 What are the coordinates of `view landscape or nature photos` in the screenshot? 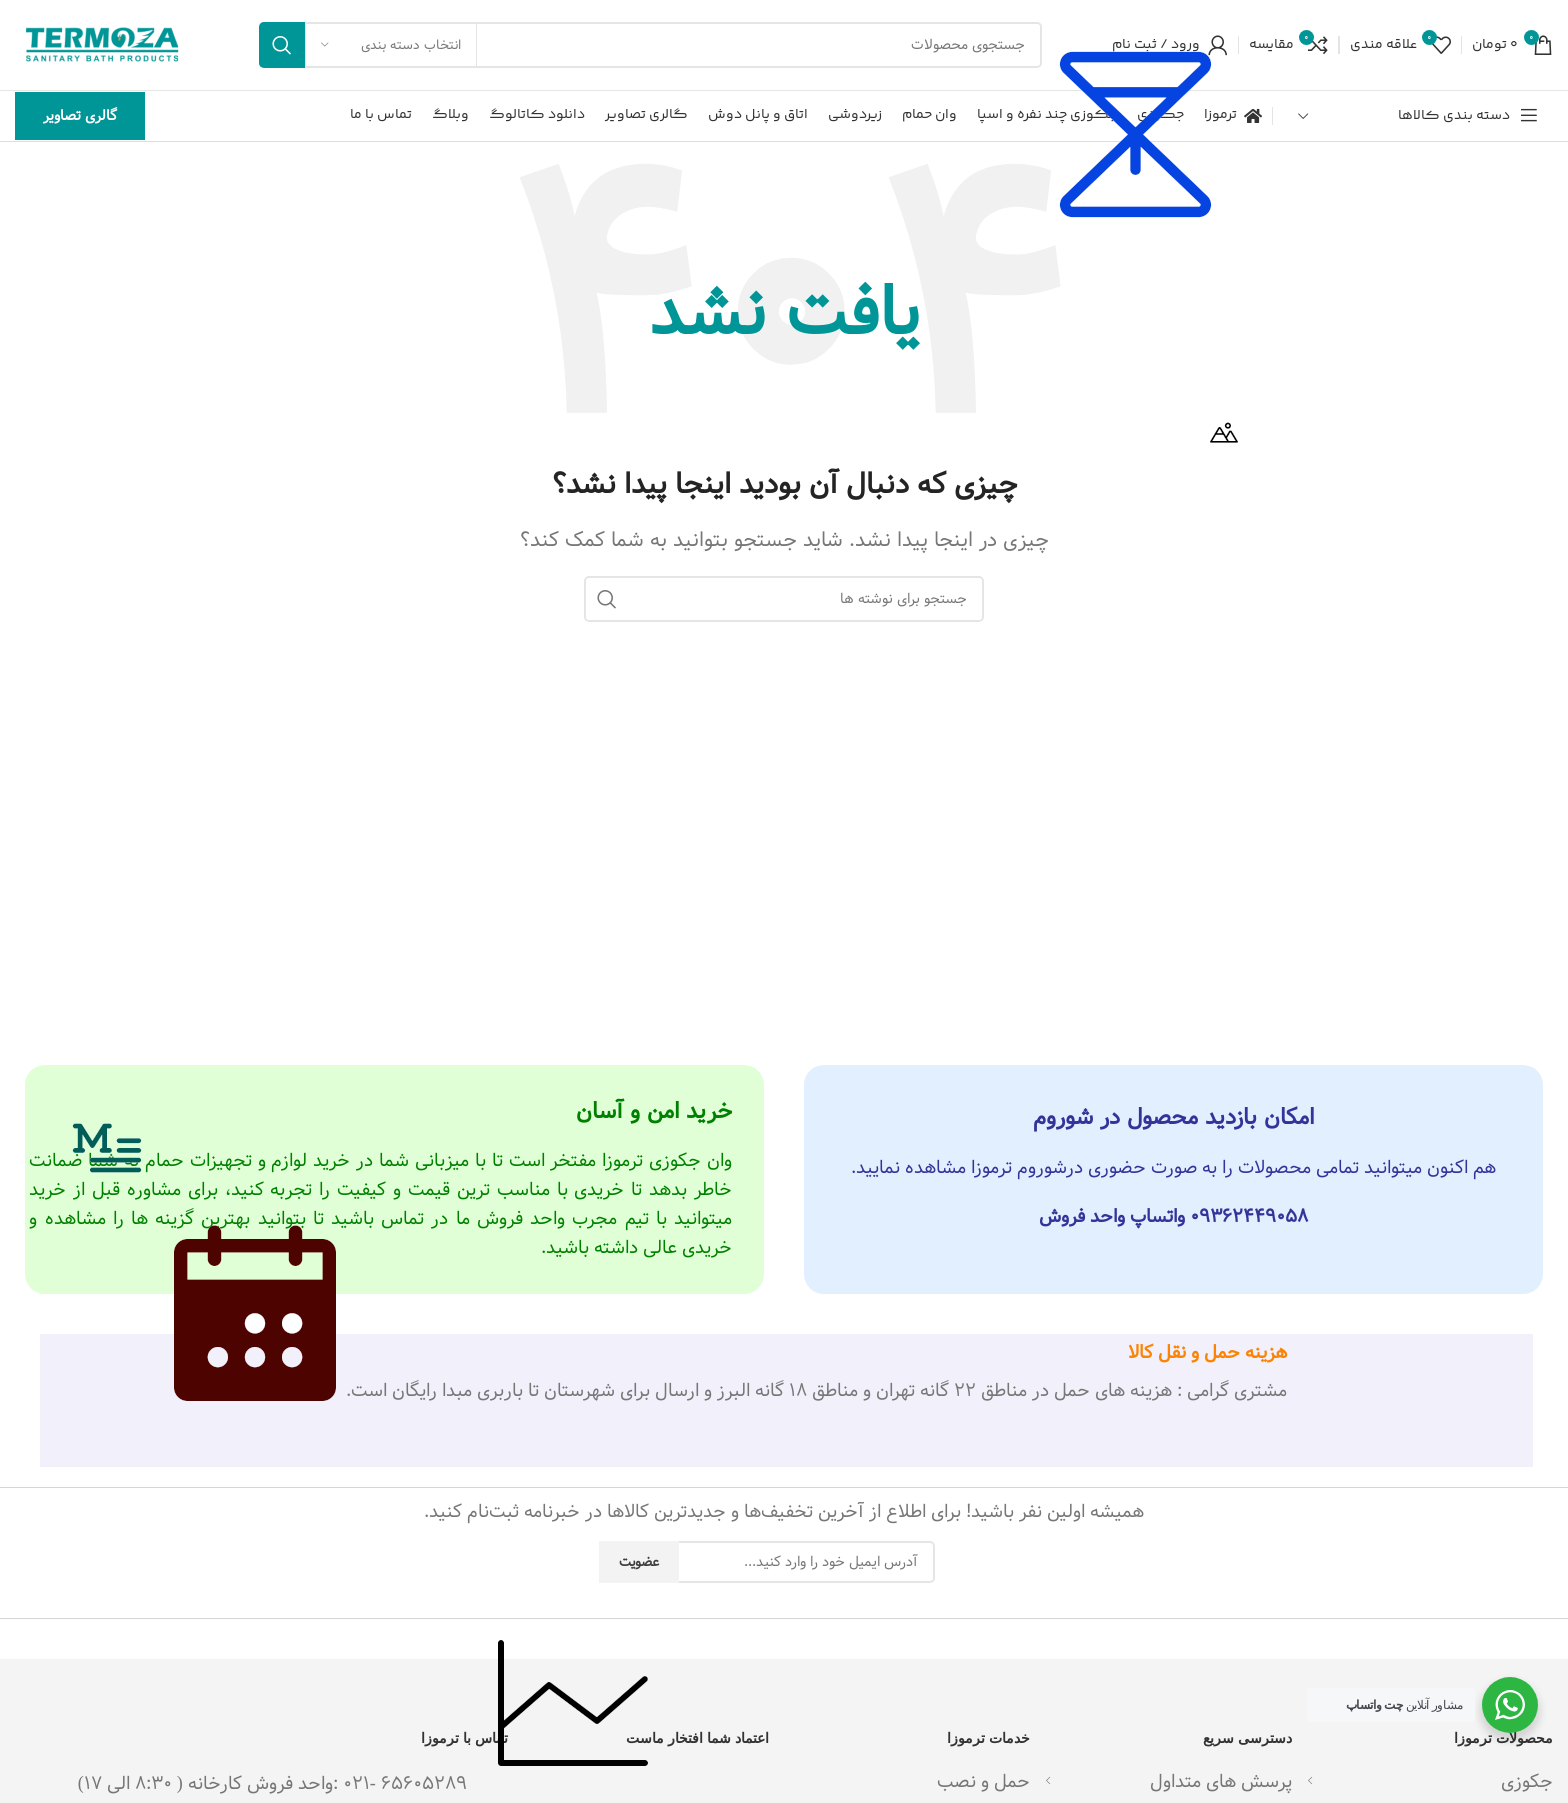 It's located at (1224, 434).